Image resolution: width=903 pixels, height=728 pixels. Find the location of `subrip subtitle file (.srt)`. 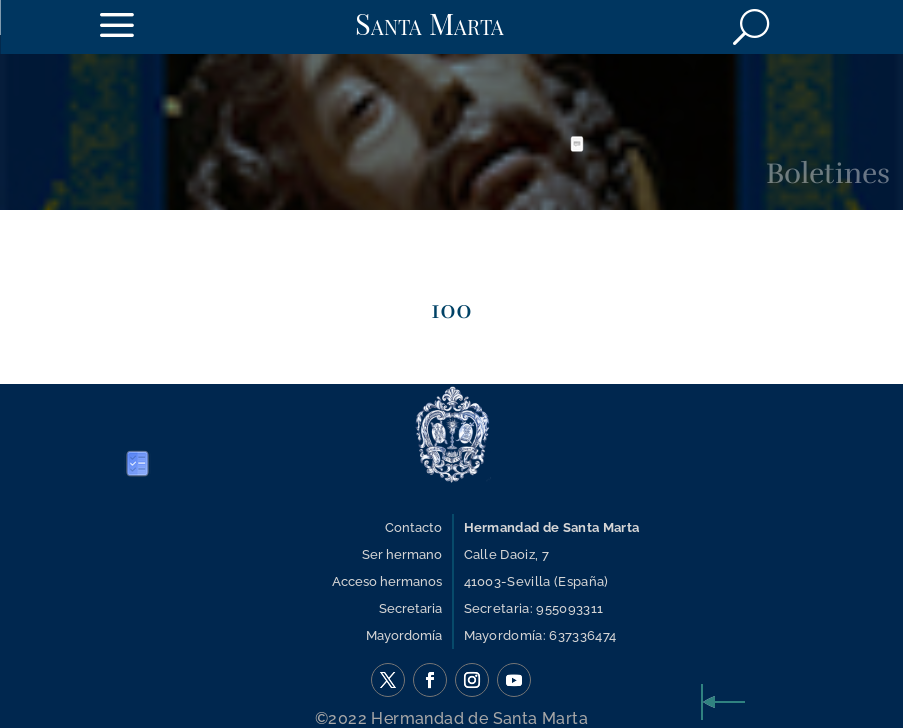

subrip subtitle file (.srt) is located at coordinates (577, 144).